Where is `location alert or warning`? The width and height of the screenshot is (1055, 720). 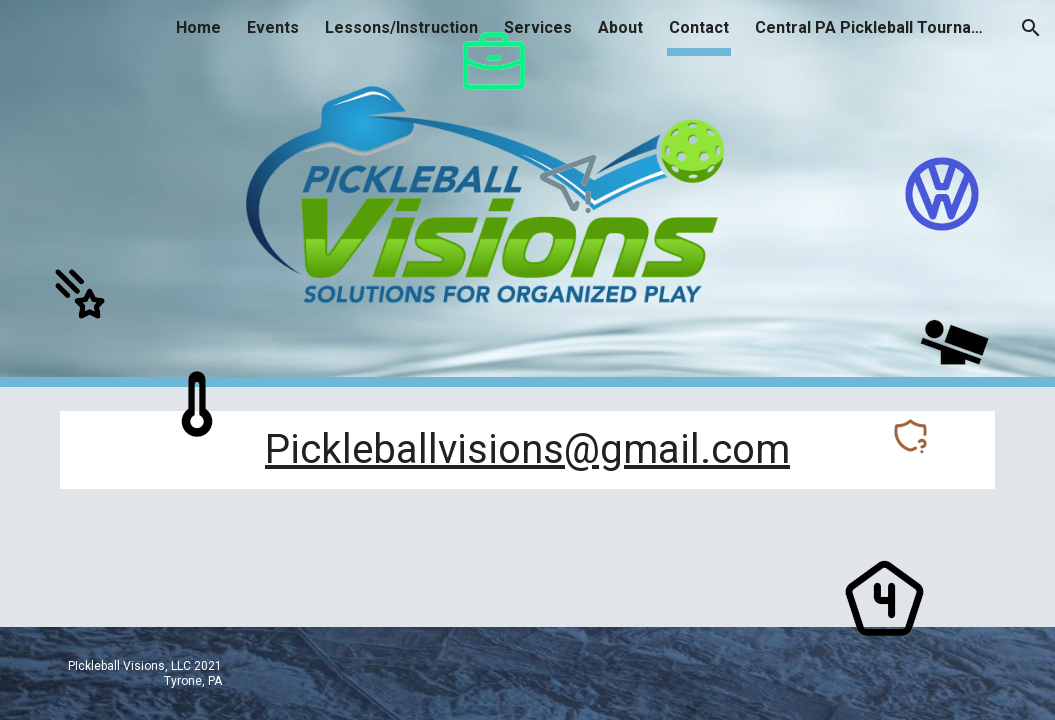
location alert or warning is located at coordinates (568, 182).